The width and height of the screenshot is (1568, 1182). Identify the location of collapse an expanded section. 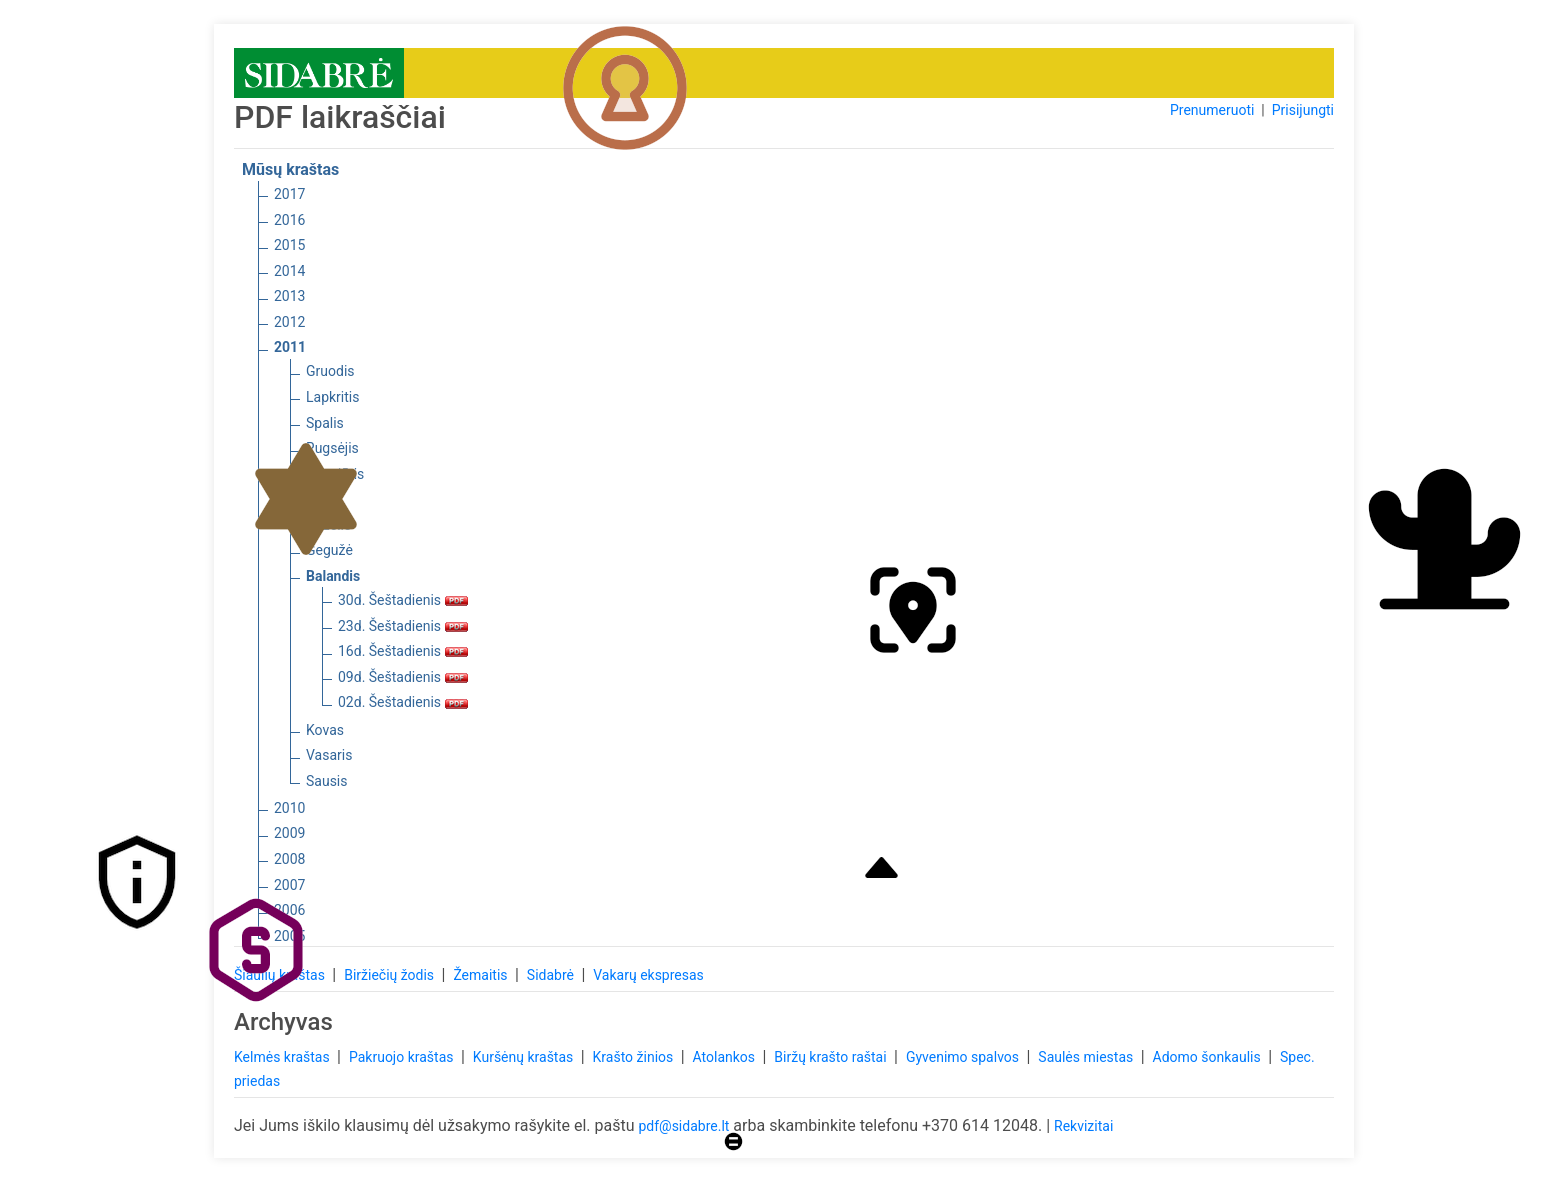
(881, 867).